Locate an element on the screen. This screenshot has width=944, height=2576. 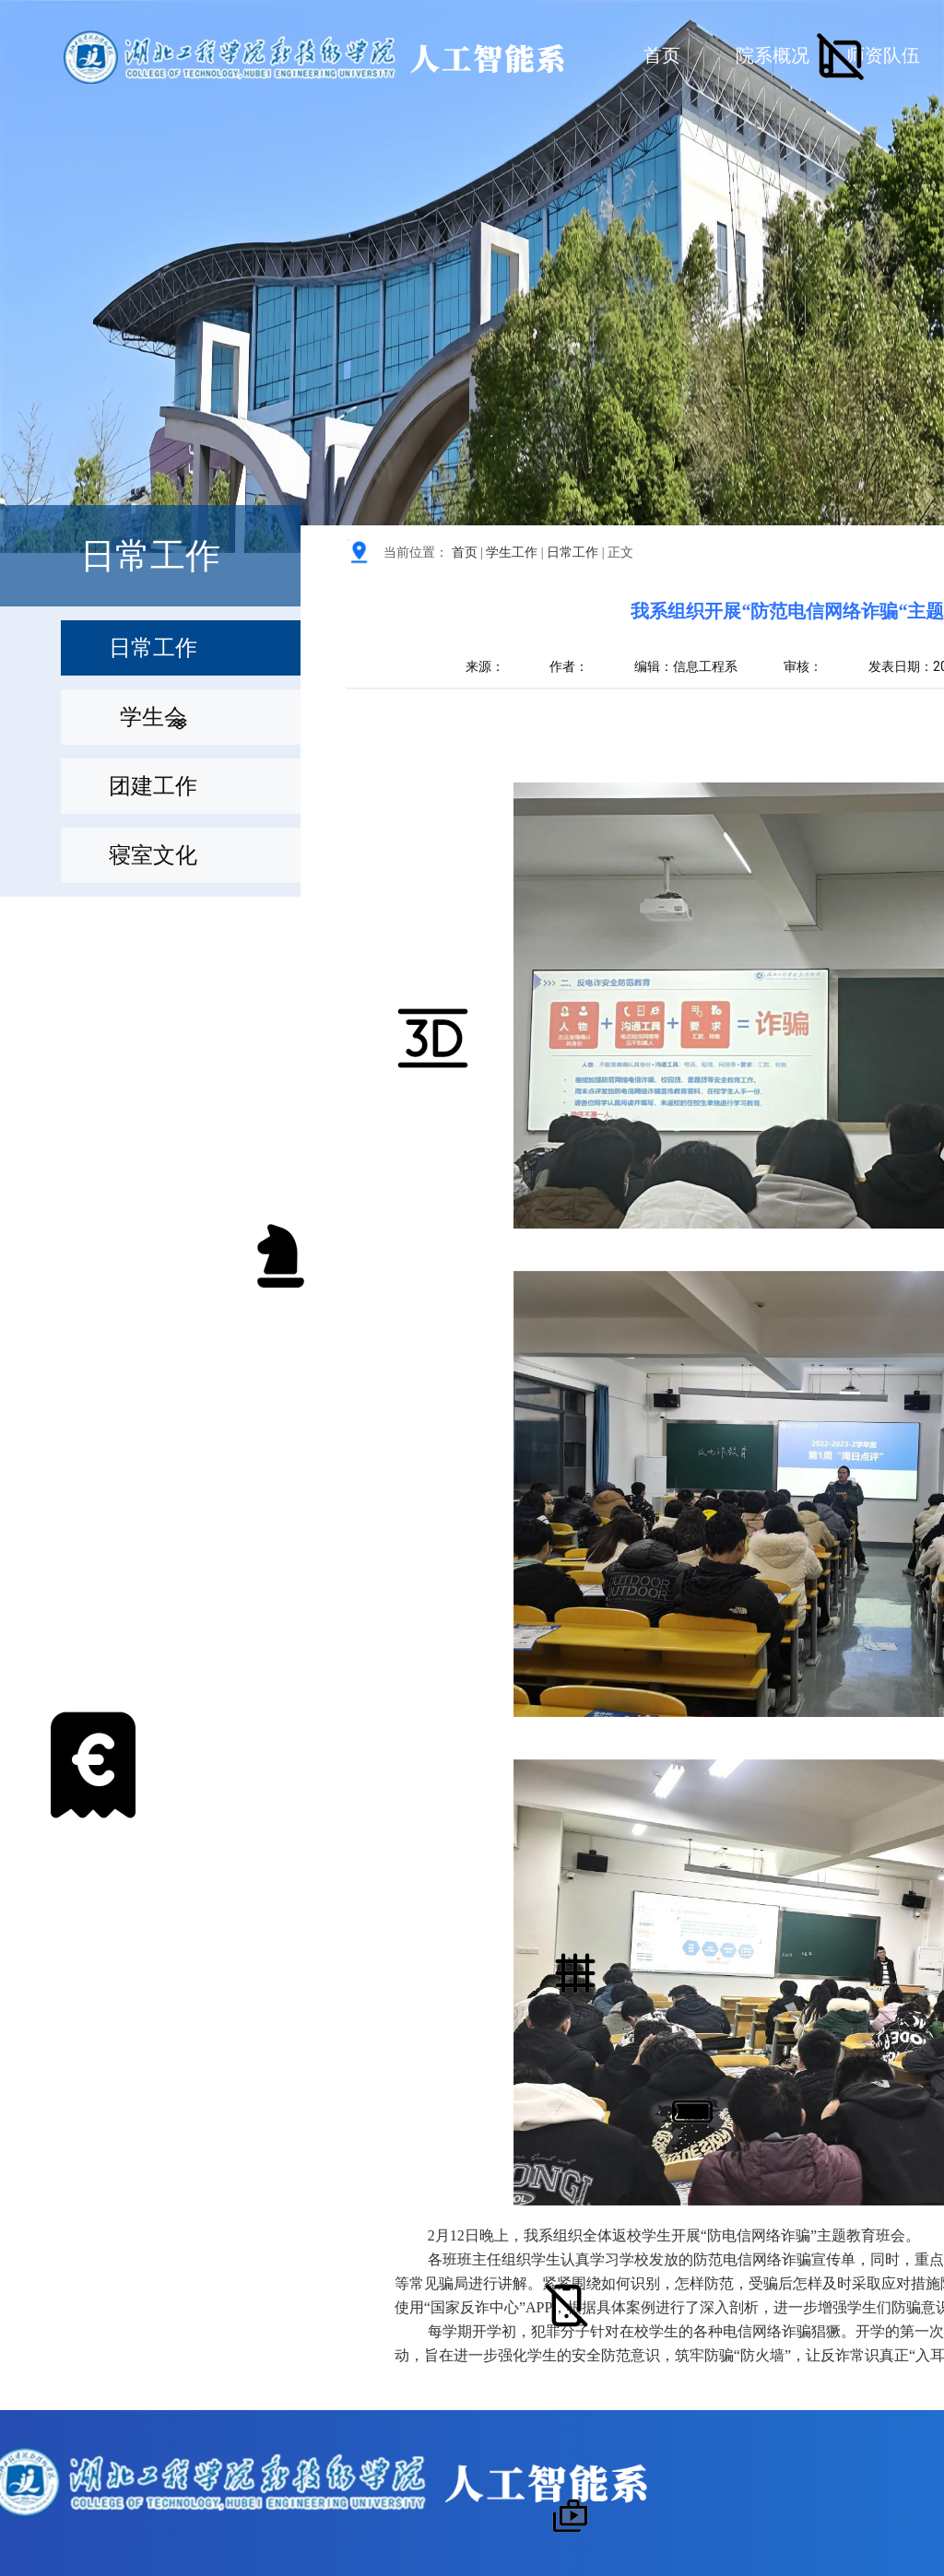
connect to dropbox account is located at coordinates (180, 723).